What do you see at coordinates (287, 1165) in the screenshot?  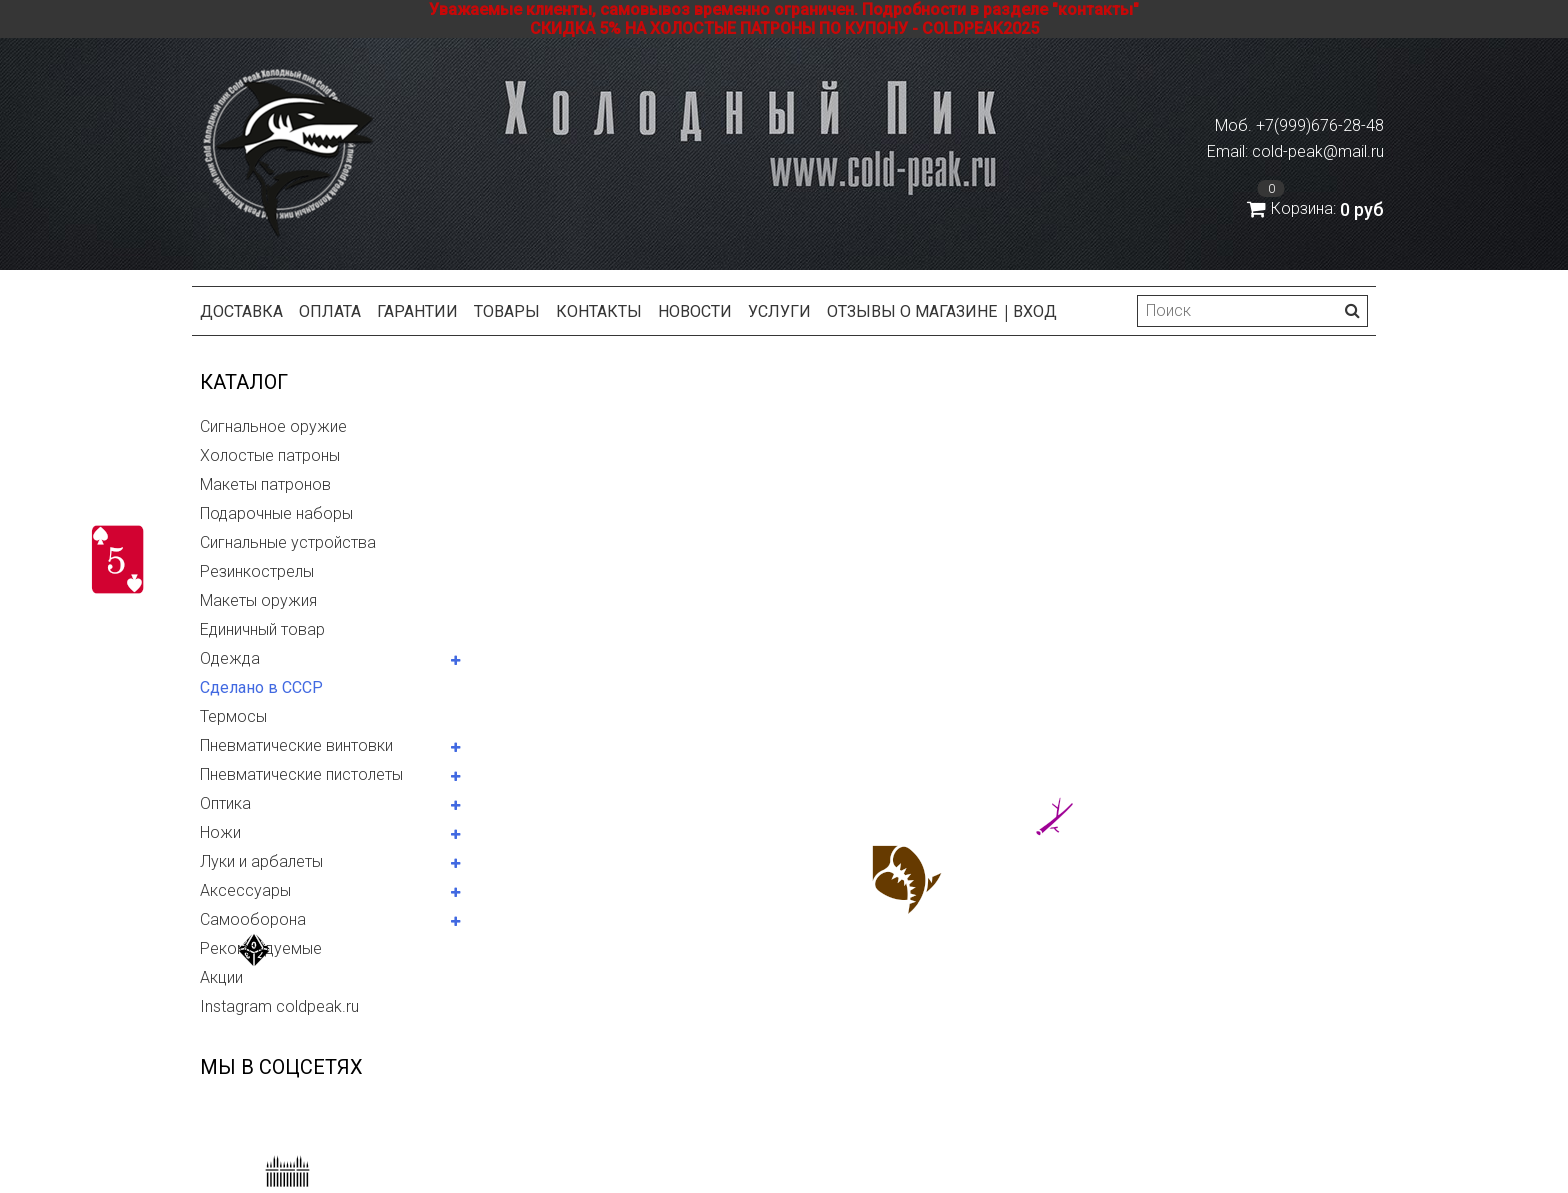 I see `defensive wall or barrier structure in a strategy game` at bounding box center [287, 1165].